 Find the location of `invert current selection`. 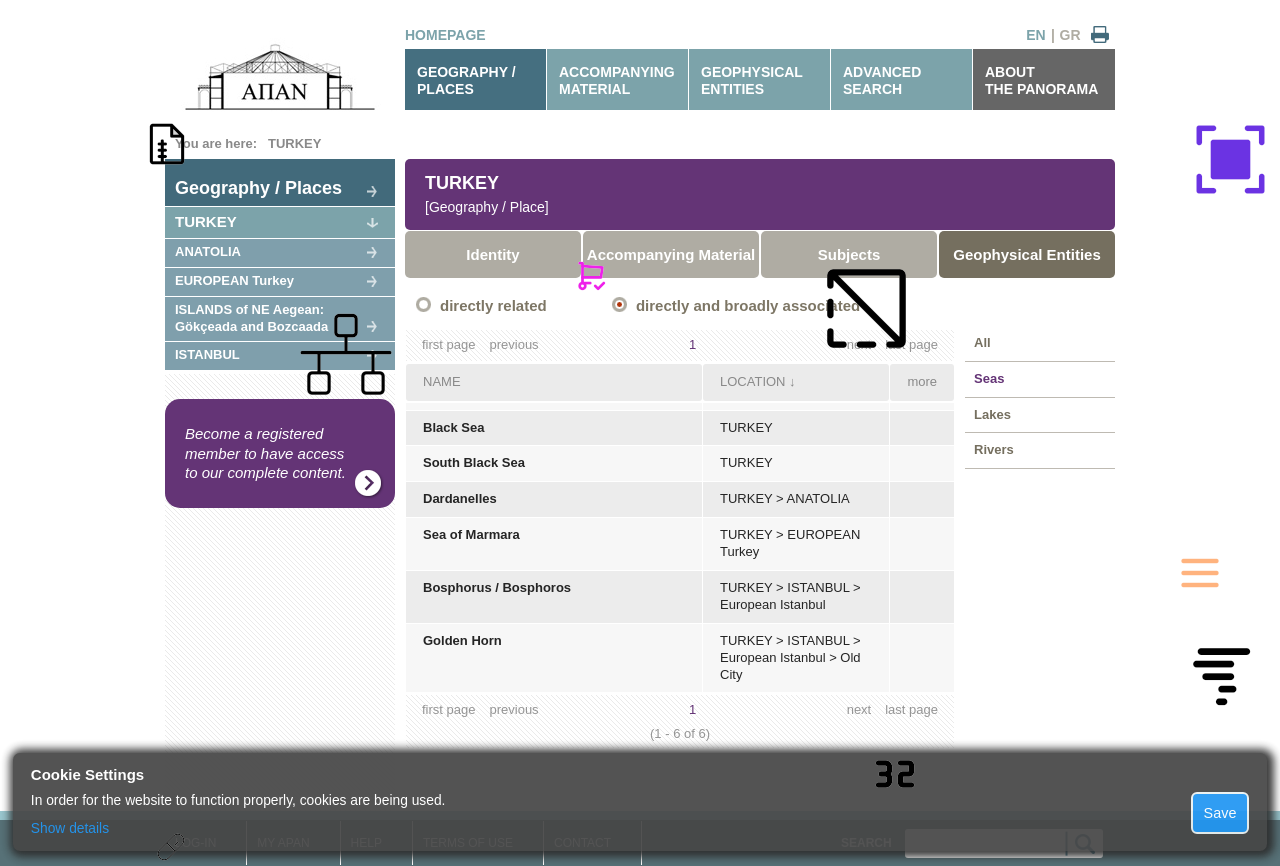

invert current selection is located at coordinates (866, 308).